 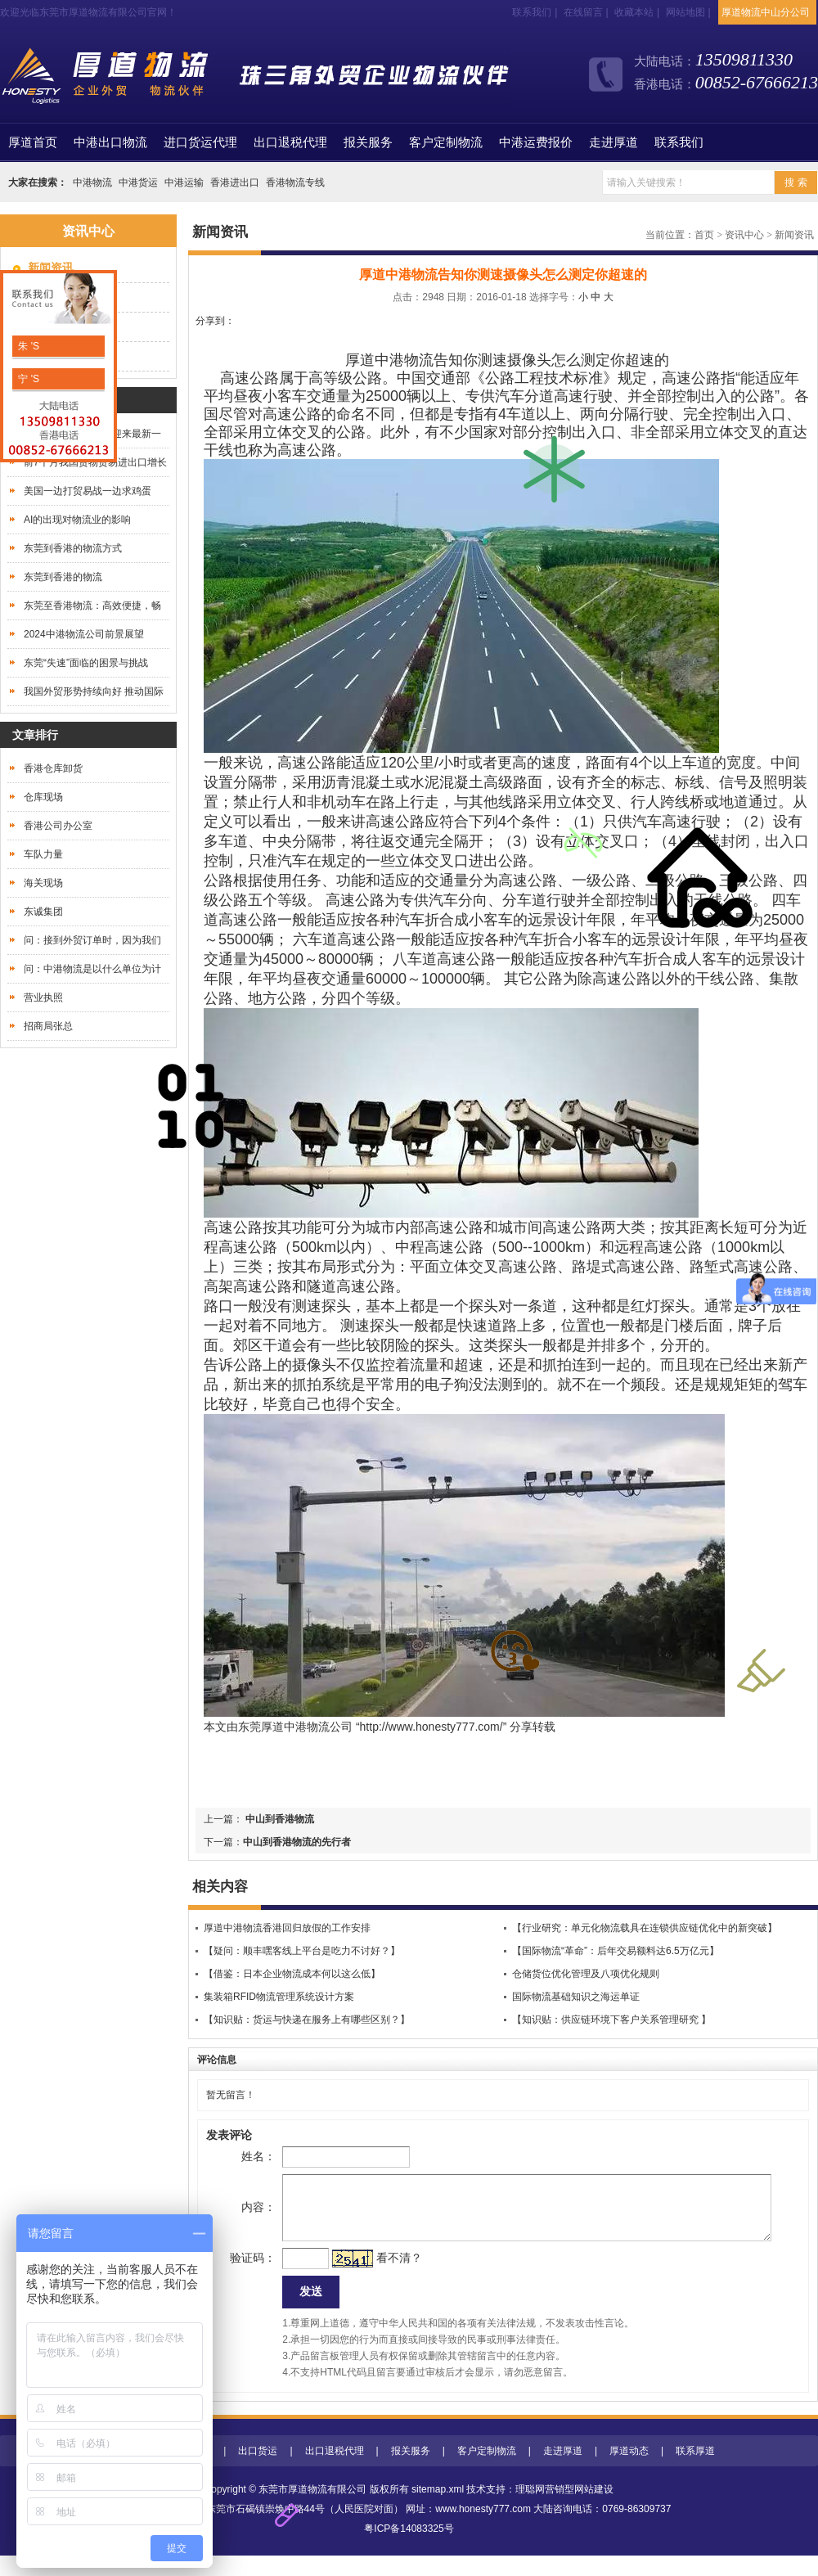 I want to click on highlight or mark selected text, so click(x=759, y=1673).